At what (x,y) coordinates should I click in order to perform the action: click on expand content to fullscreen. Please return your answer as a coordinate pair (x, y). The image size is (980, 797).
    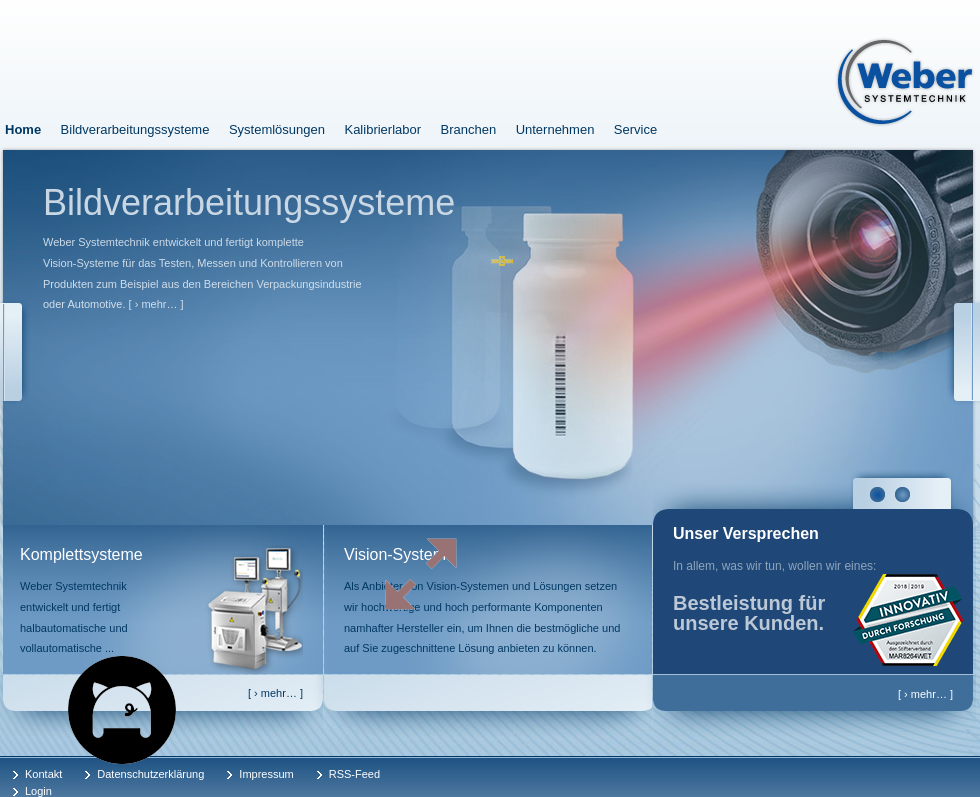
    Looking at the image, I should click on (421, 574).